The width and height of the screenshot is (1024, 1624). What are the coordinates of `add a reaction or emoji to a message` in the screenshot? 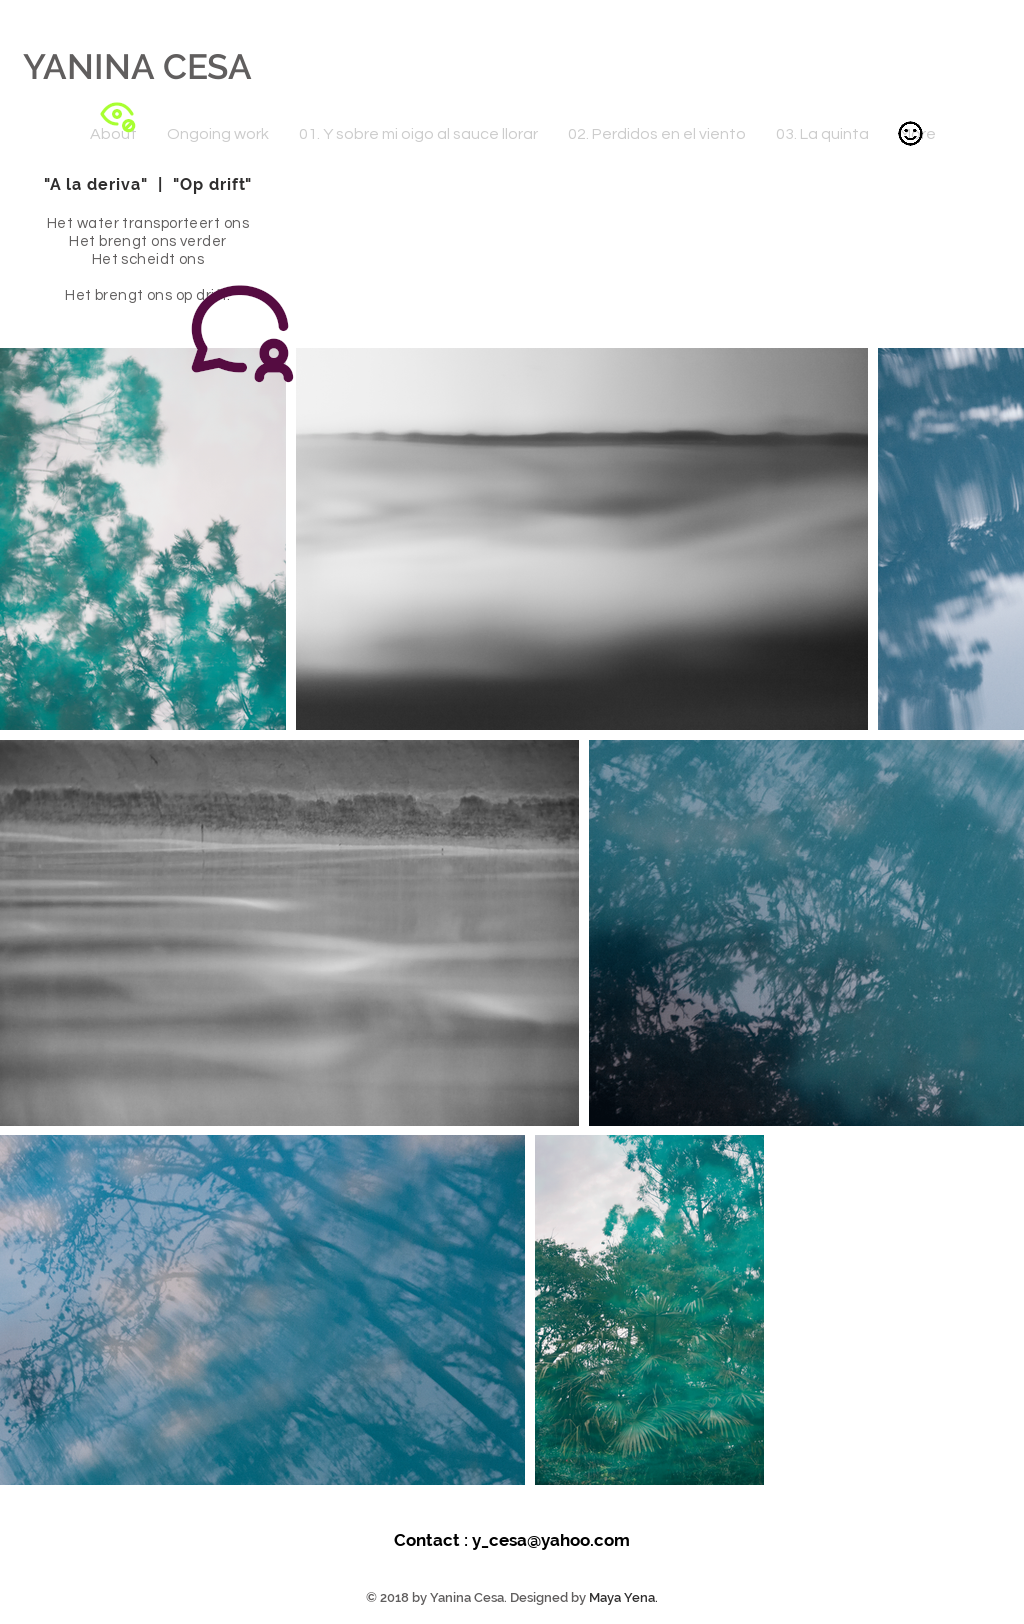 It's located at (910, 133).